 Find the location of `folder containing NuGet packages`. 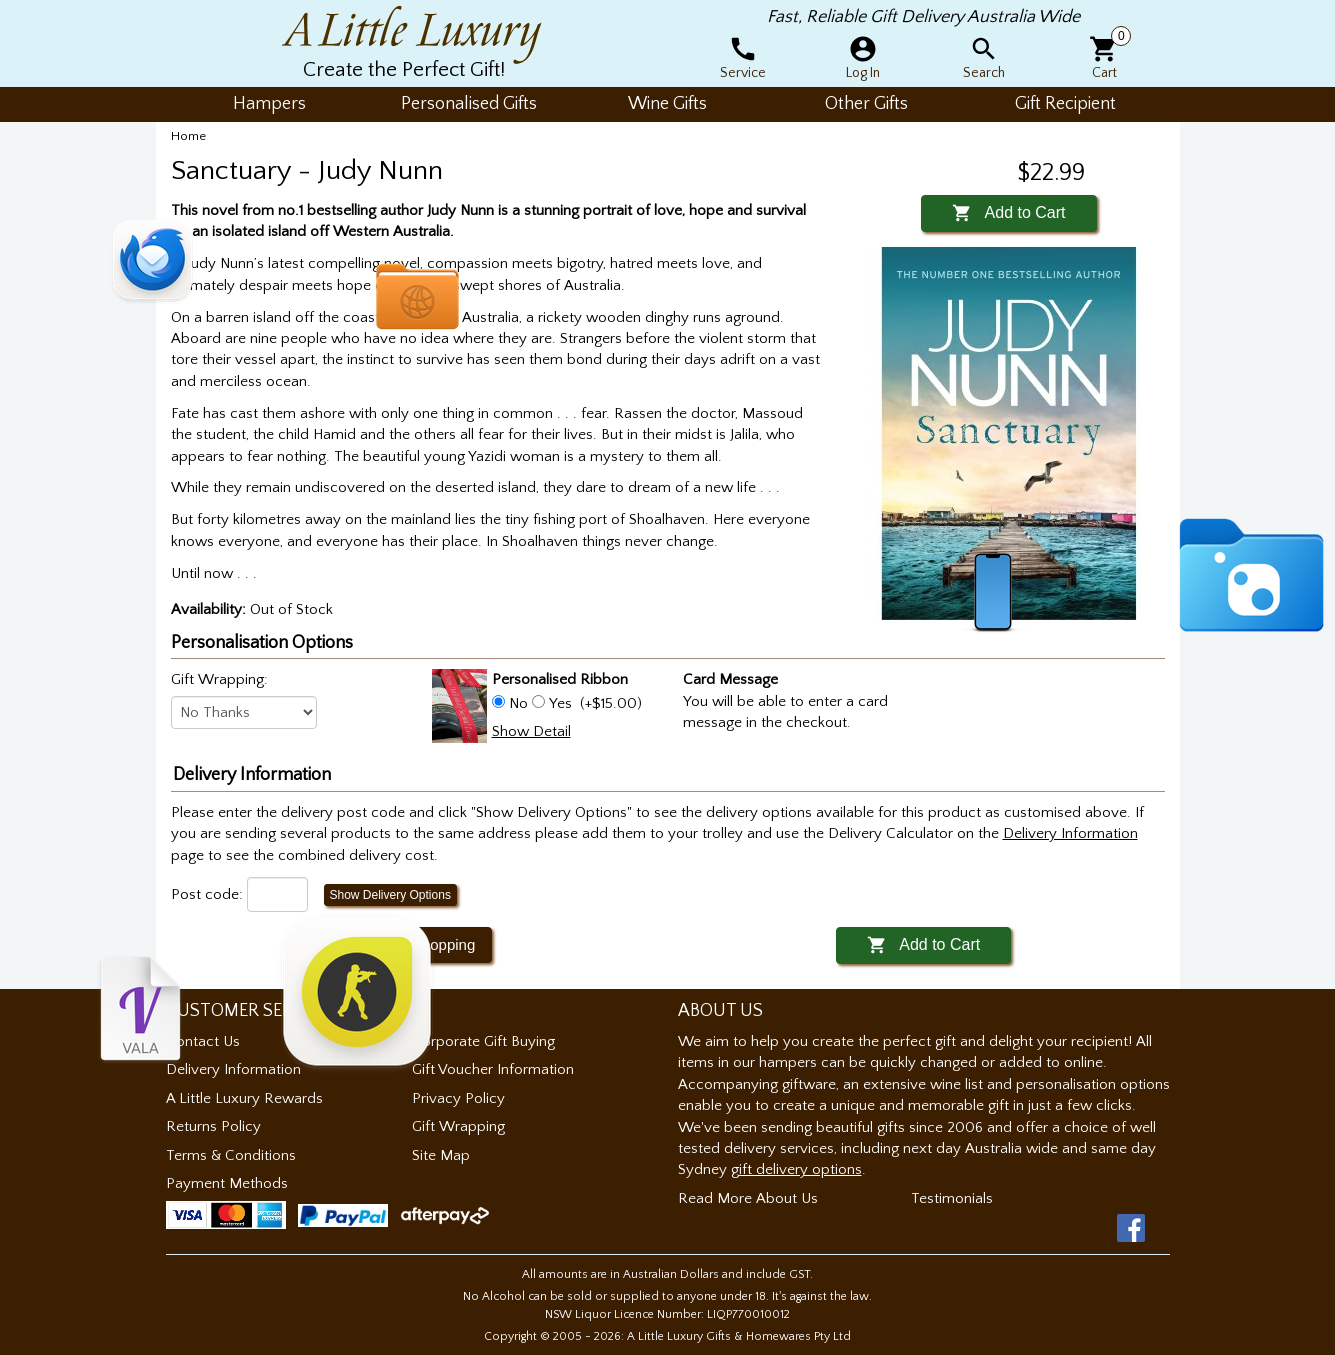

folder containing NuGet packages is located at coordinates (1251, 579).